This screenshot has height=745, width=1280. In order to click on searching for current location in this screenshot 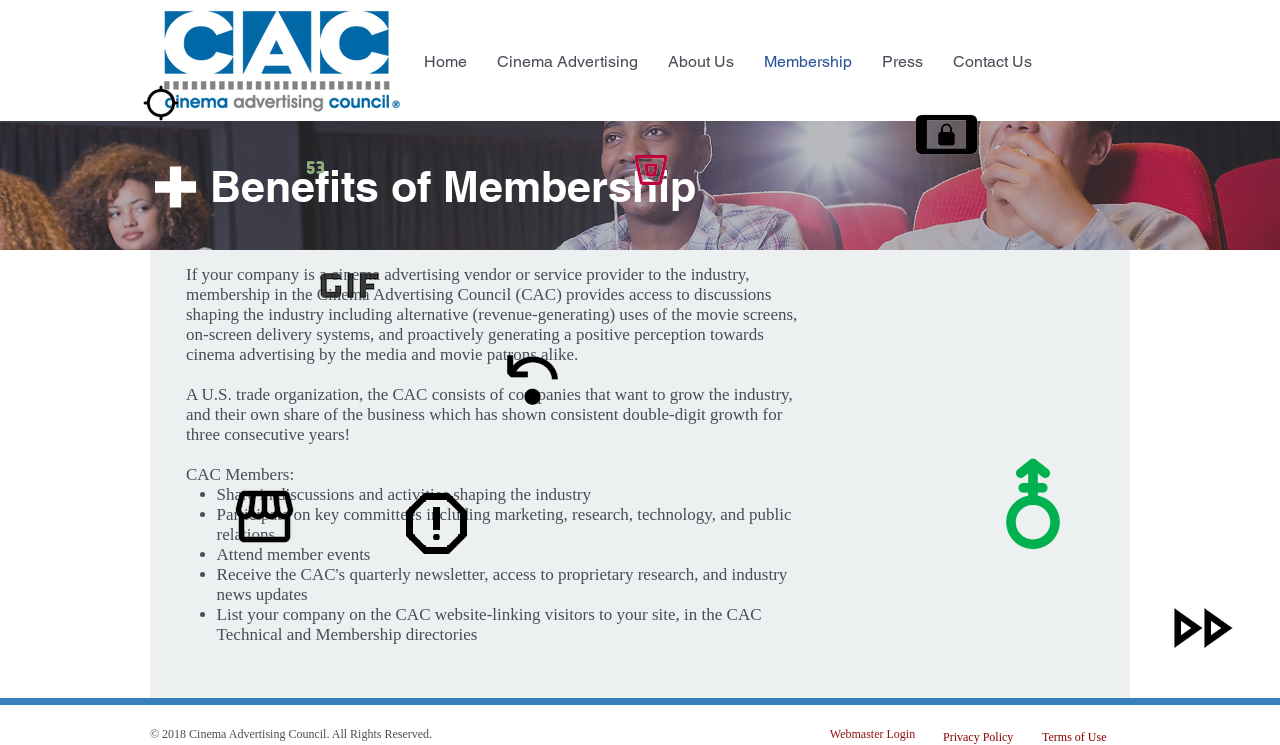, I will do `click(161, 103)`.